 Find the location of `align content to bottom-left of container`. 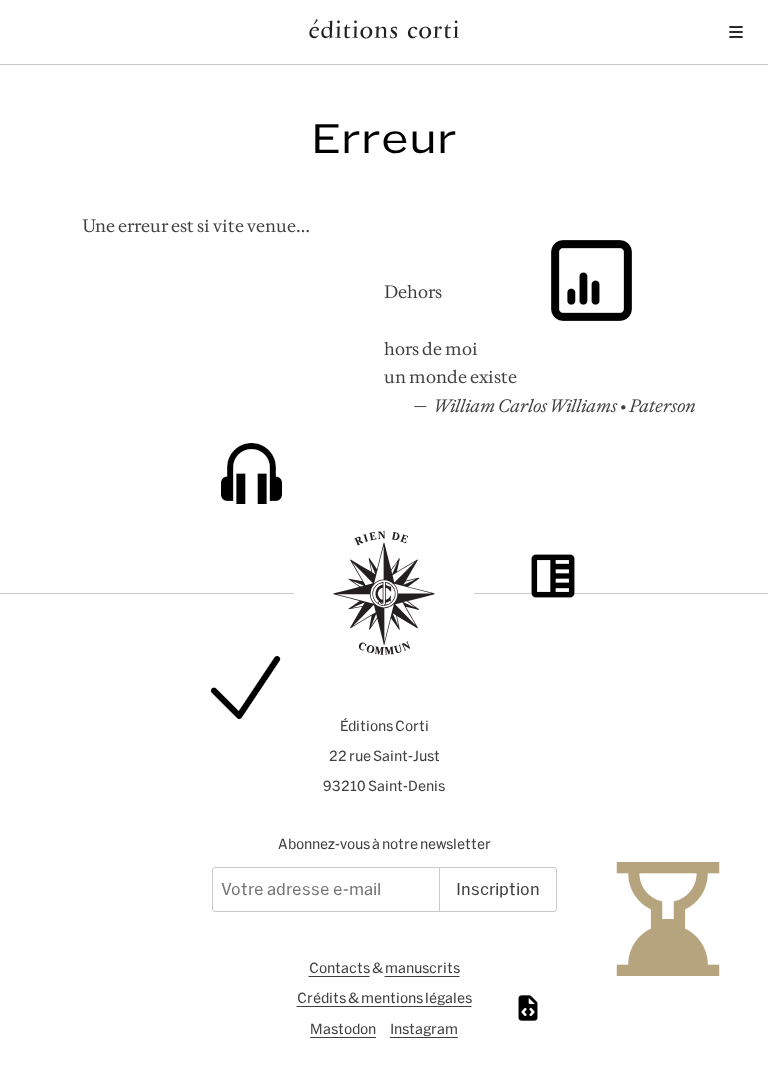

align content to bottom-left of container is located at coordinates (591, 280).